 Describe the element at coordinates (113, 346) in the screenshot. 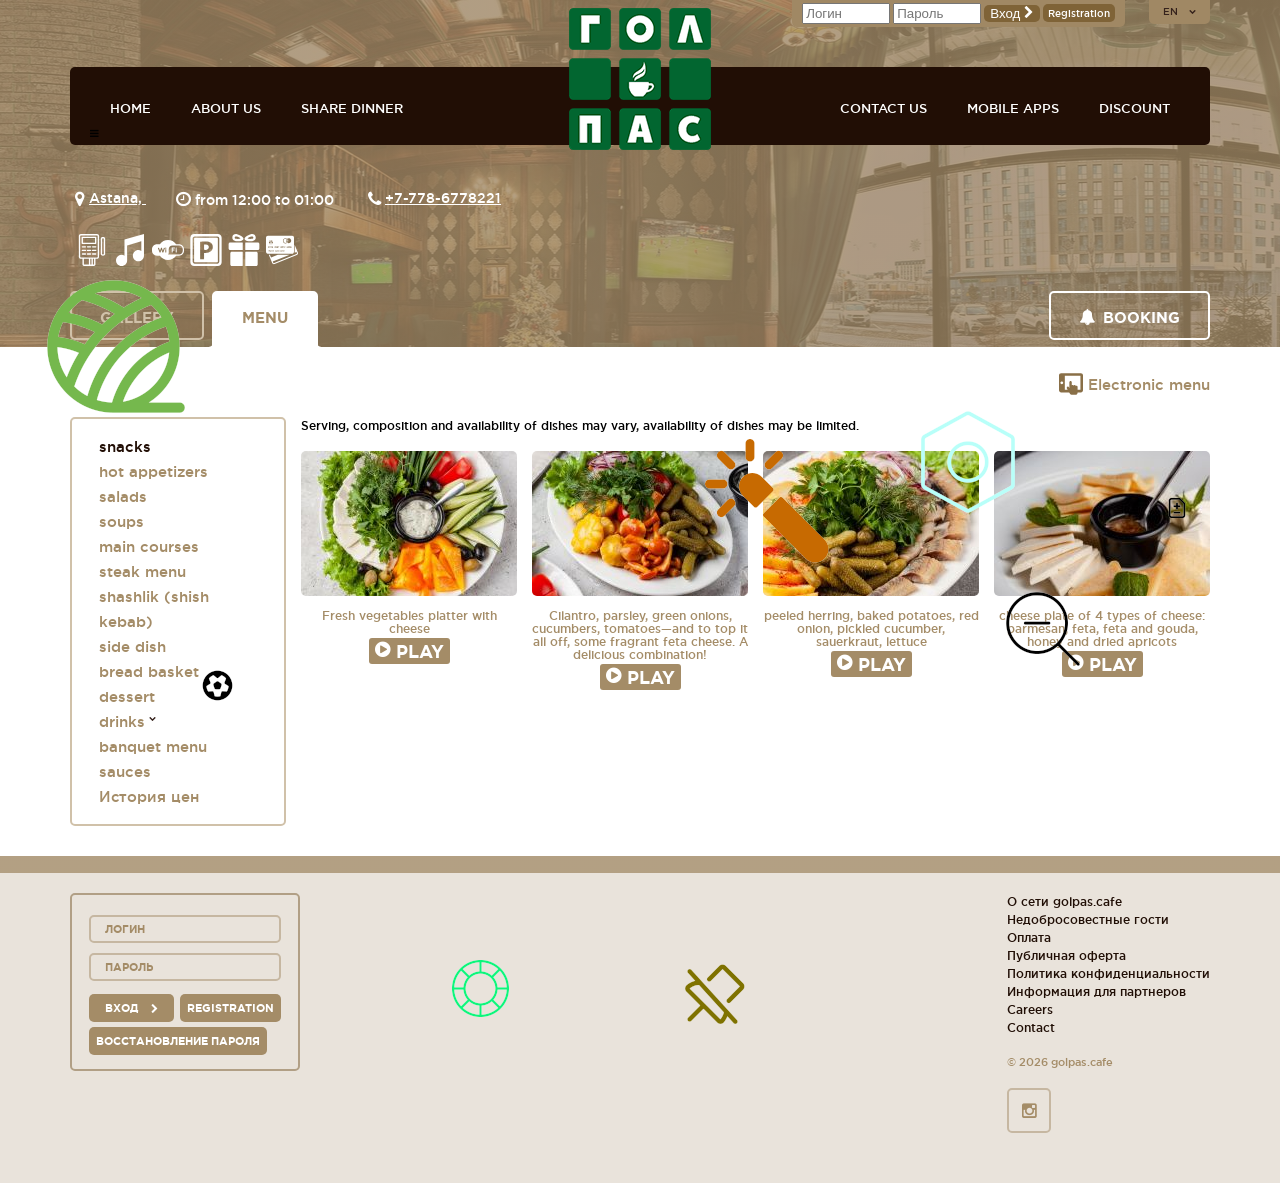

I see `access knitting or crafting projects` at that location.